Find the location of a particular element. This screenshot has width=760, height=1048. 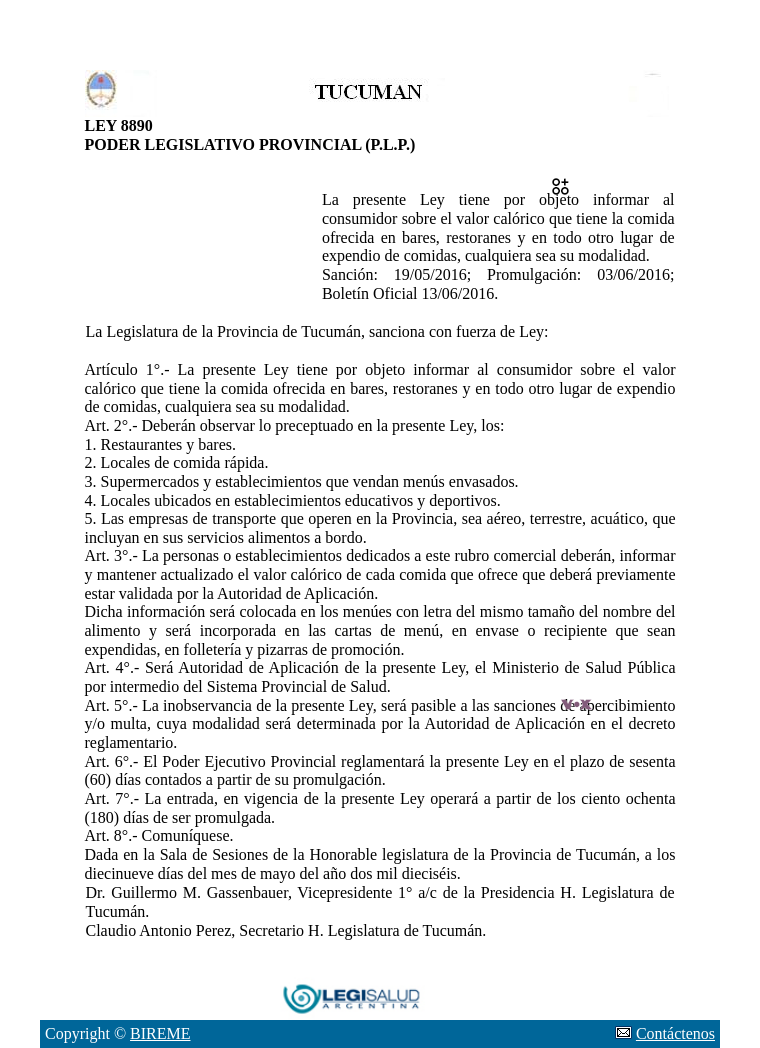

vox media logo is located at coordinates (576, 704).